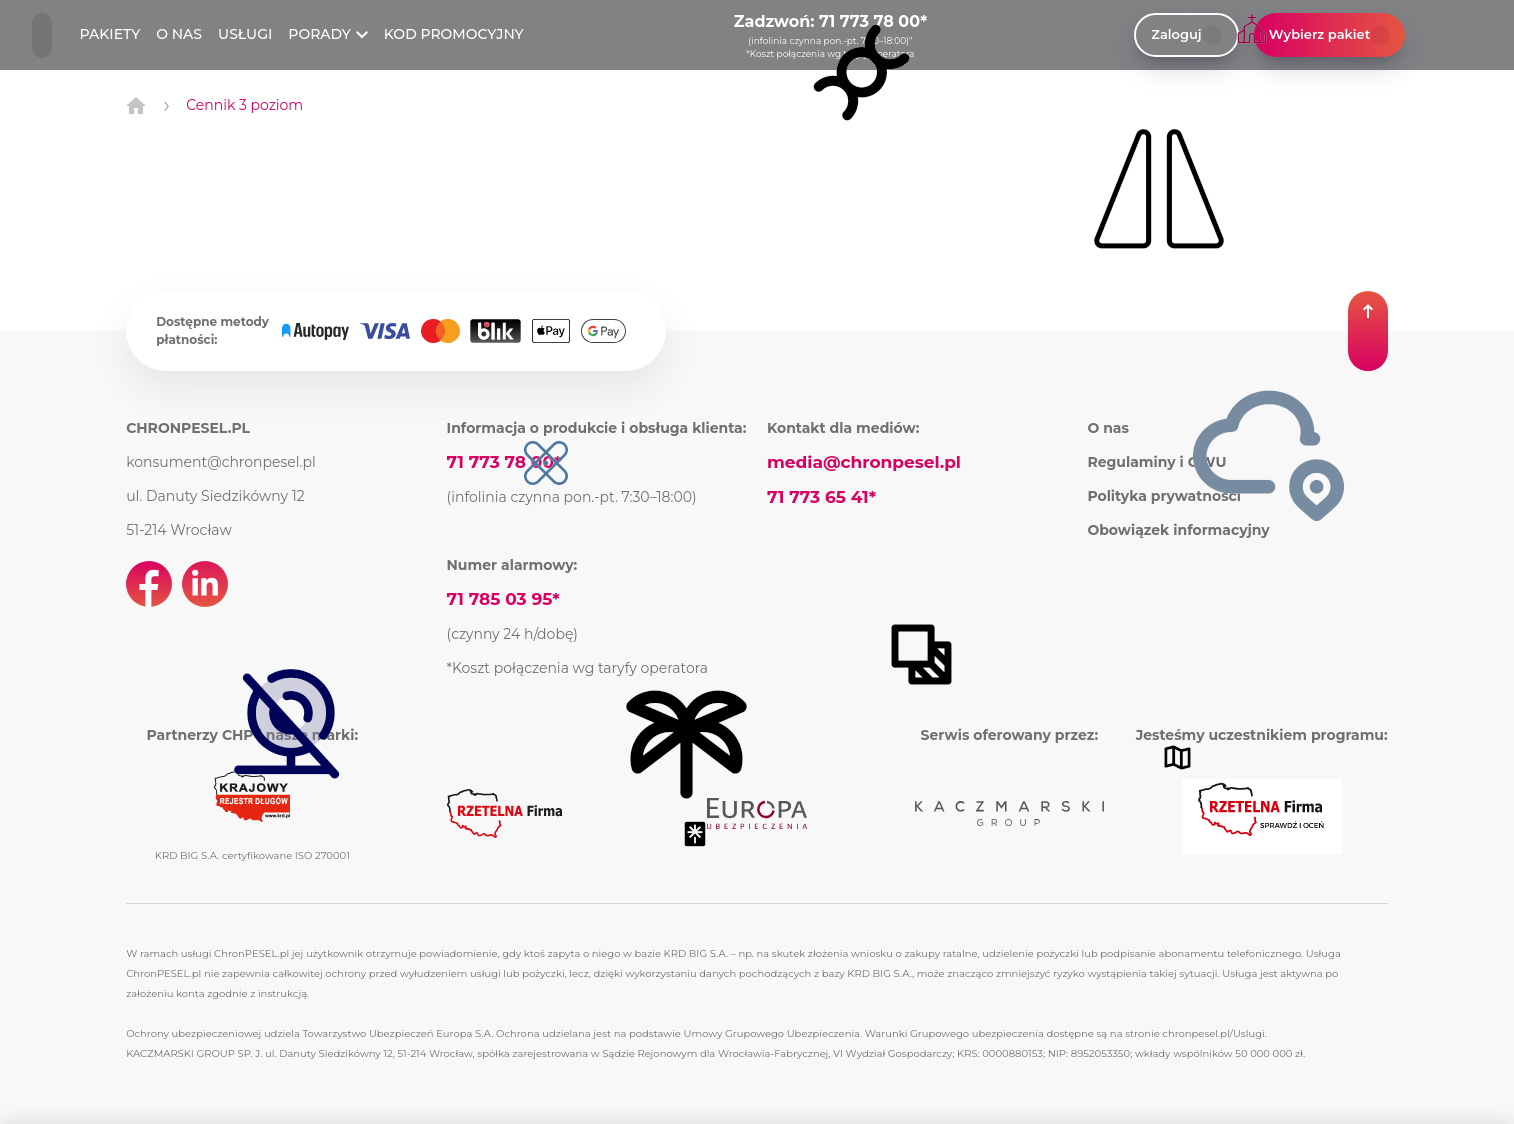 Image resolution: width=1514 pixels, height=1124 pixels. Describe the element at coordinates (1268, 445) in the screenshot. I see `view cloud storage location` at that location.